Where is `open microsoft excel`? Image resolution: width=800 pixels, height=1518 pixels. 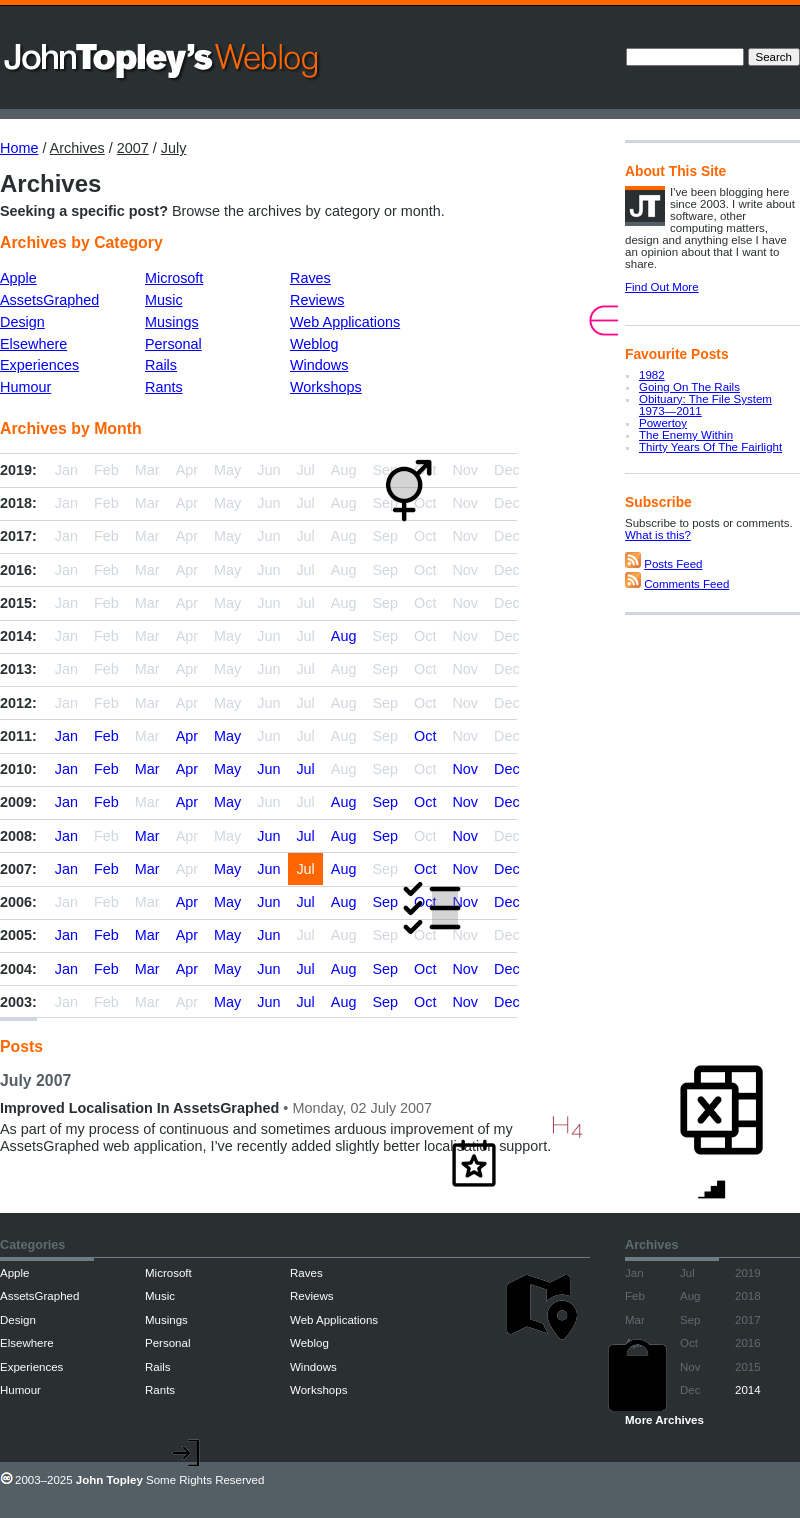 open microsoft excel is located at coordinates (725, 1110).